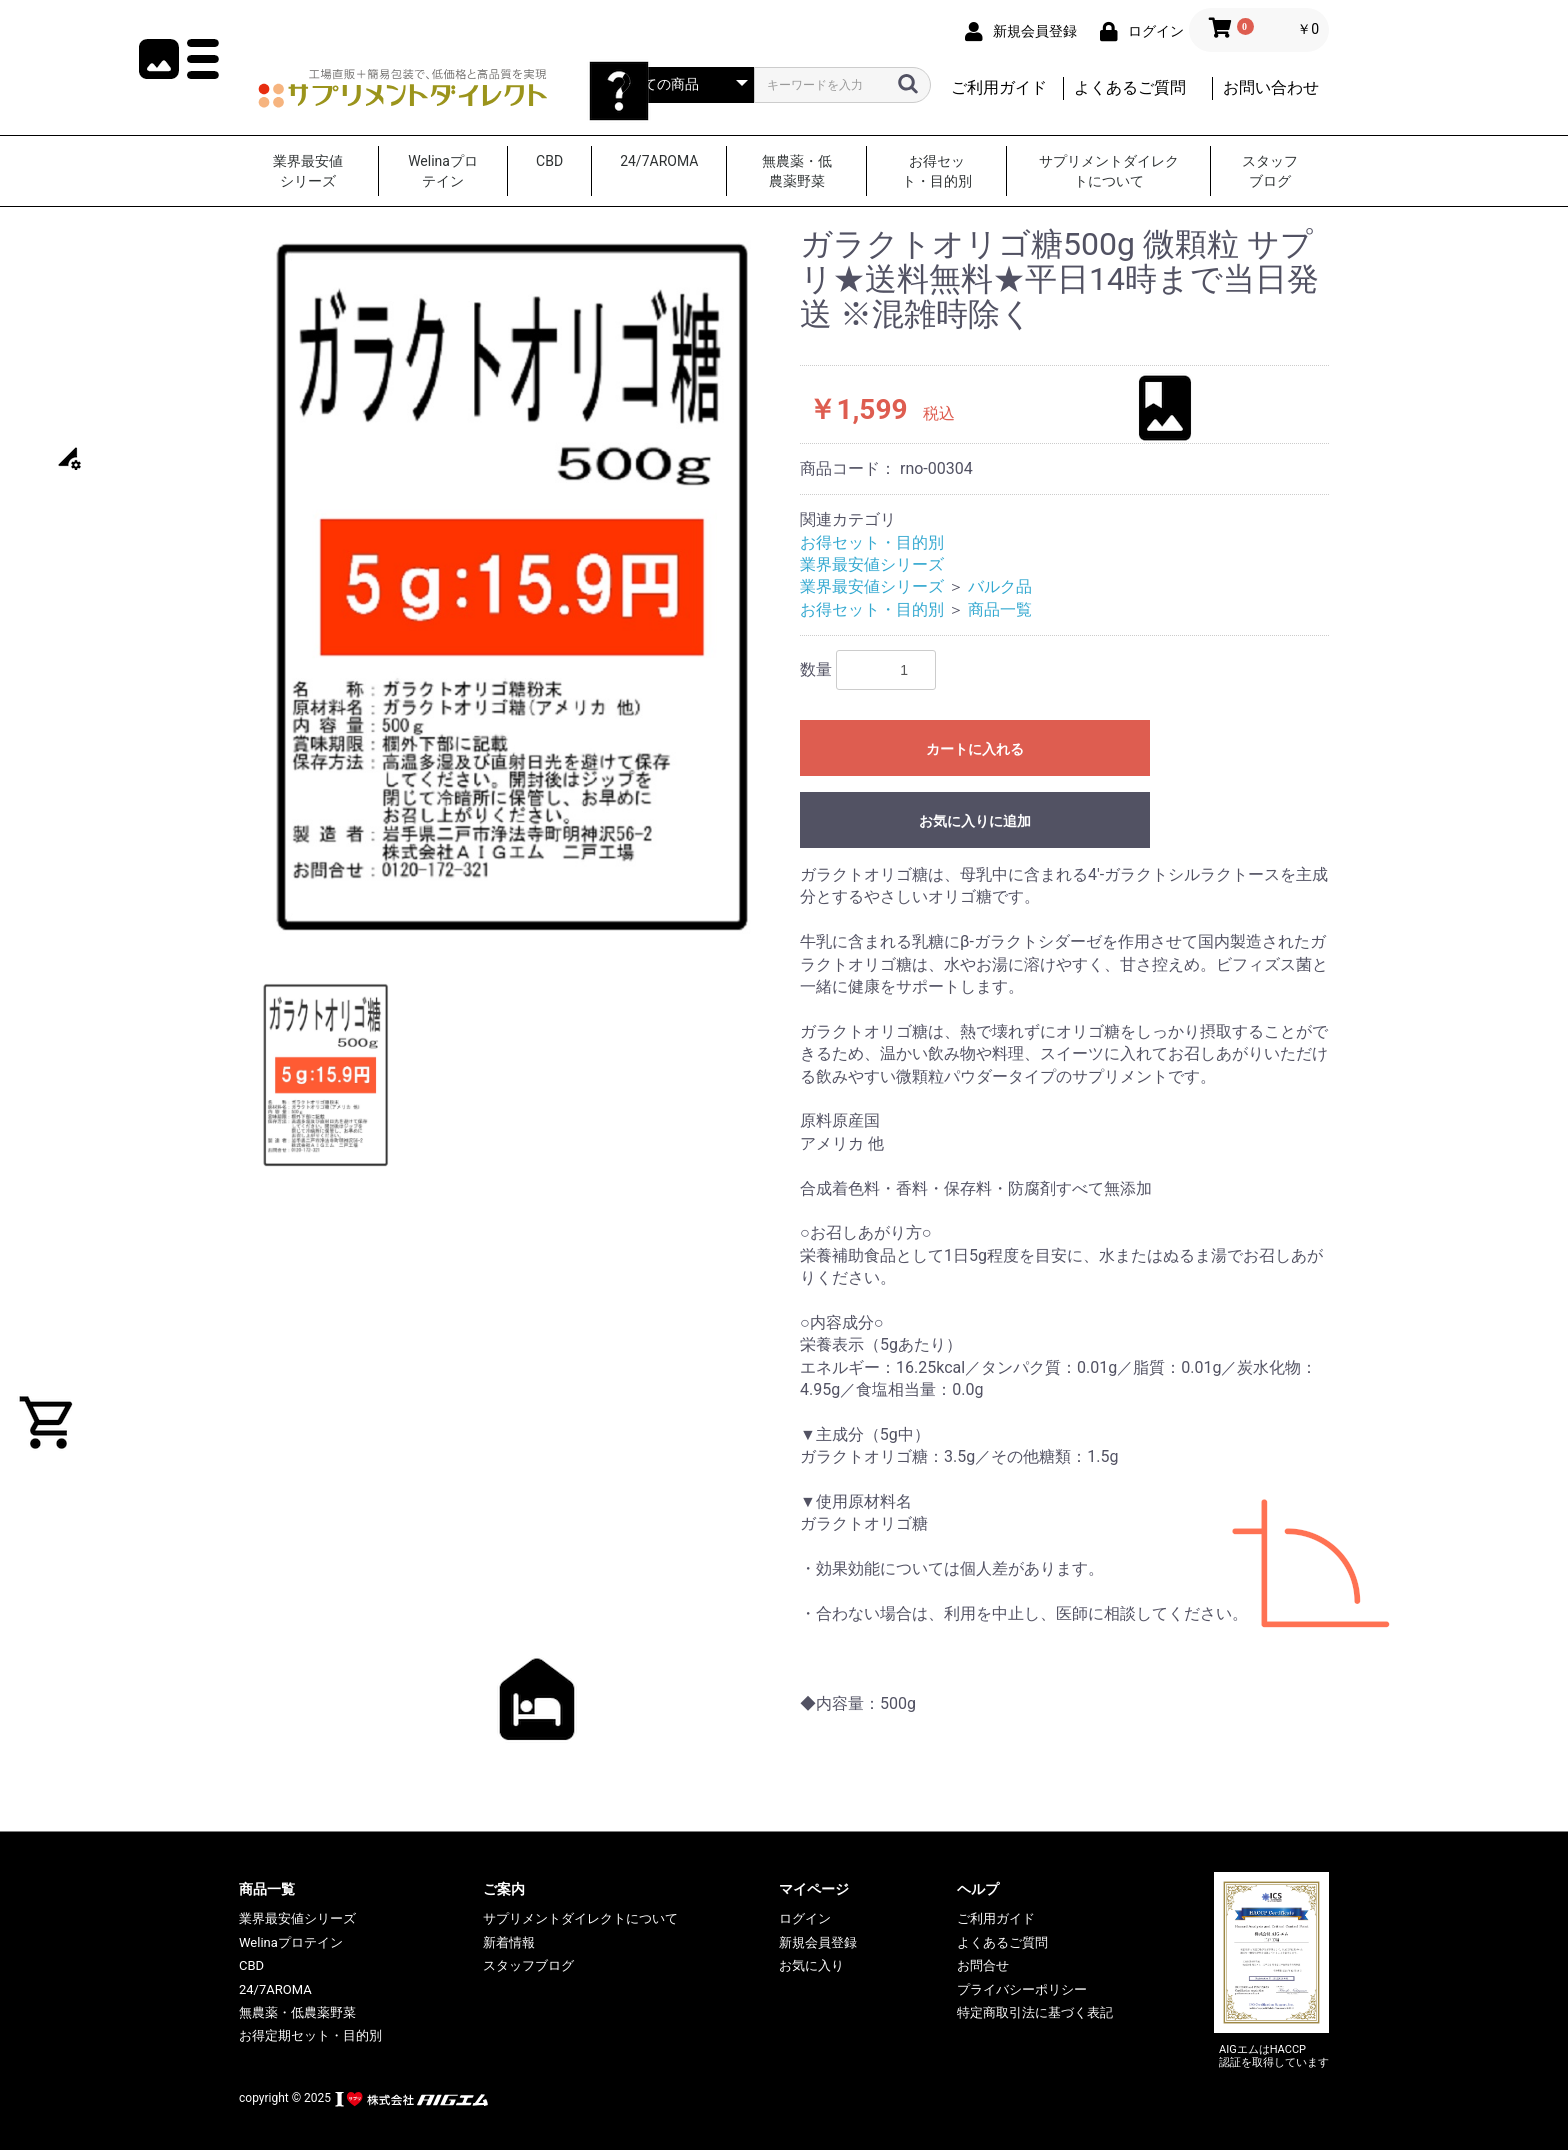 The image size is (1568, 2150). What do you see at coordinates (537, 1698) in the screenshot?
I see `find nearby overnight accommodations` at bounding box center [537, 1698].